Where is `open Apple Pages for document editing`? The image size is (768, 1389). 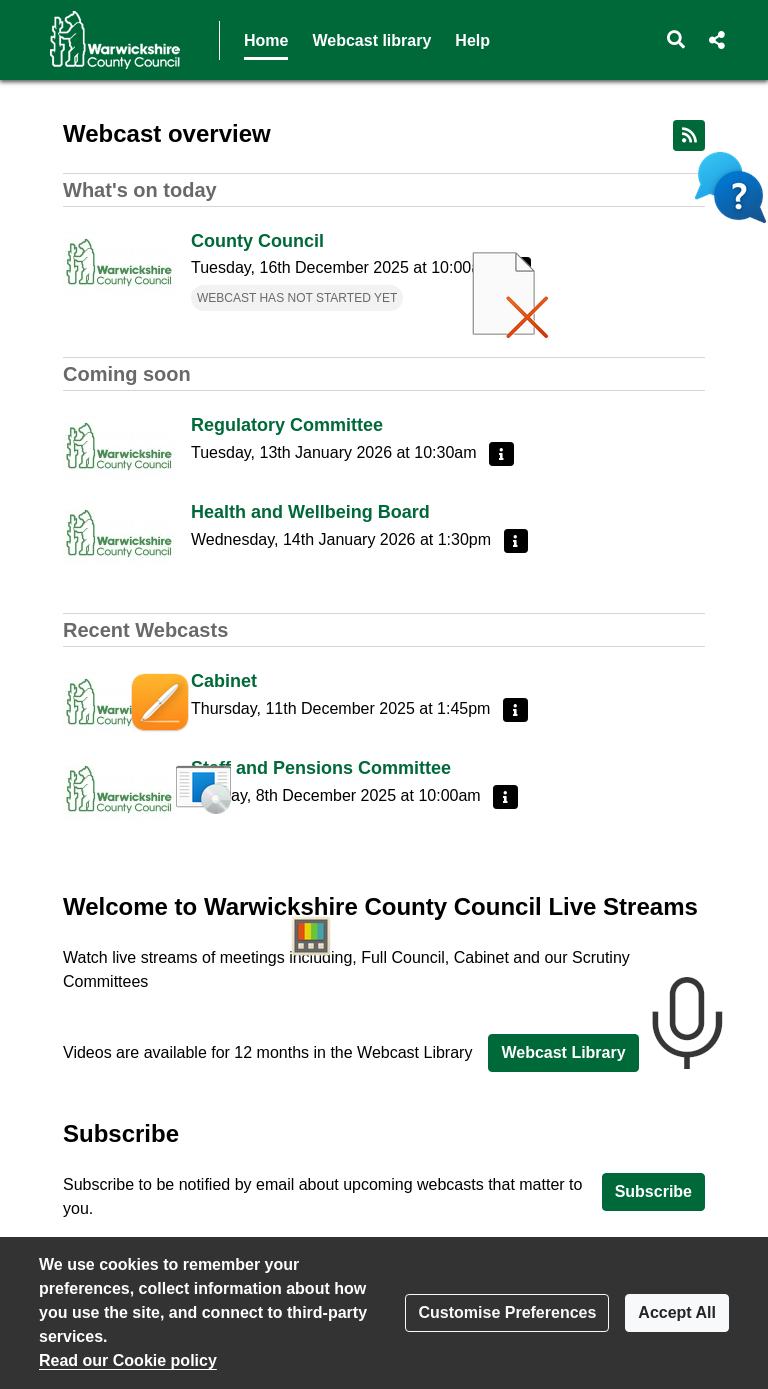
open Apple Pages for document editing is located at coordinates (160, 702).